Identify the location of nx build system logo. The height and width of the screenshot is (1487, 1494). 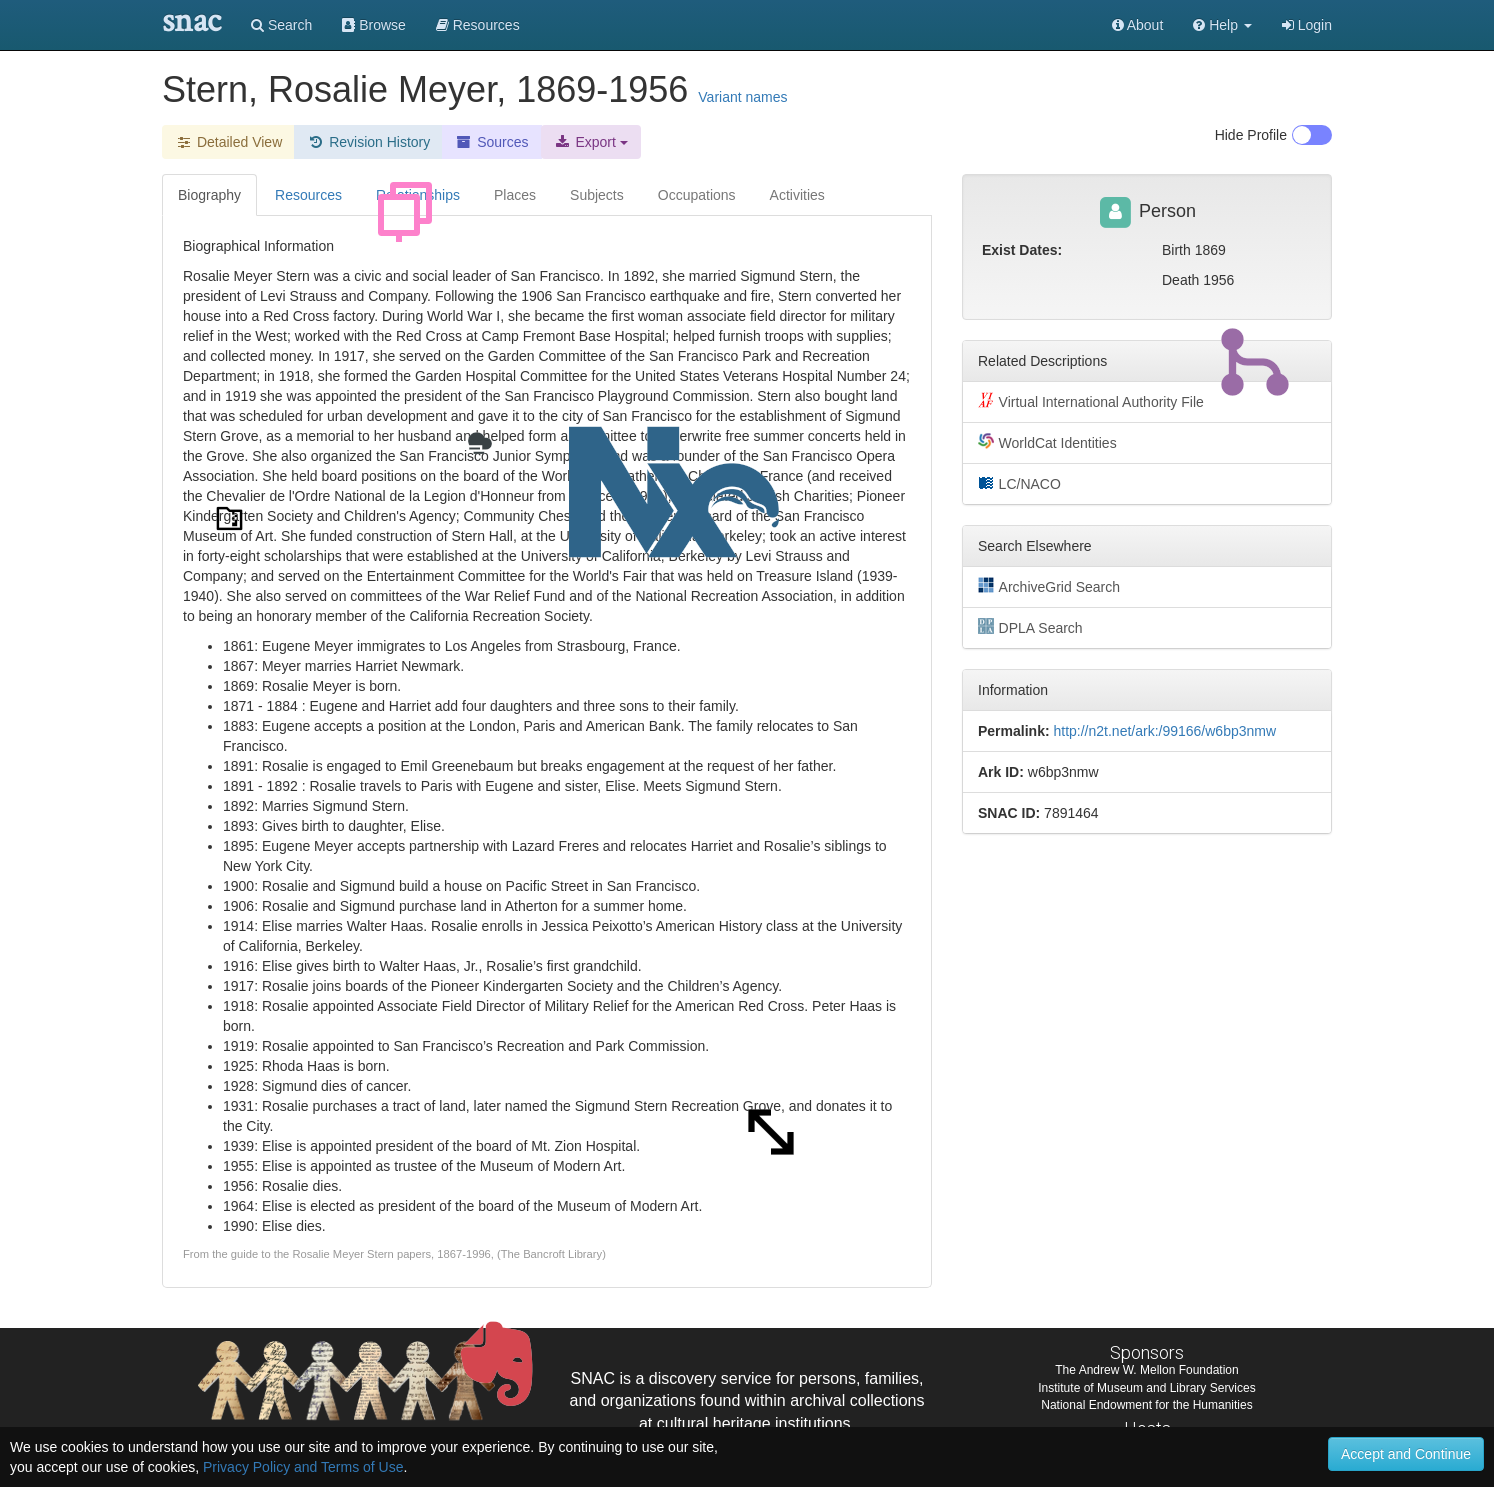
(674, 492).